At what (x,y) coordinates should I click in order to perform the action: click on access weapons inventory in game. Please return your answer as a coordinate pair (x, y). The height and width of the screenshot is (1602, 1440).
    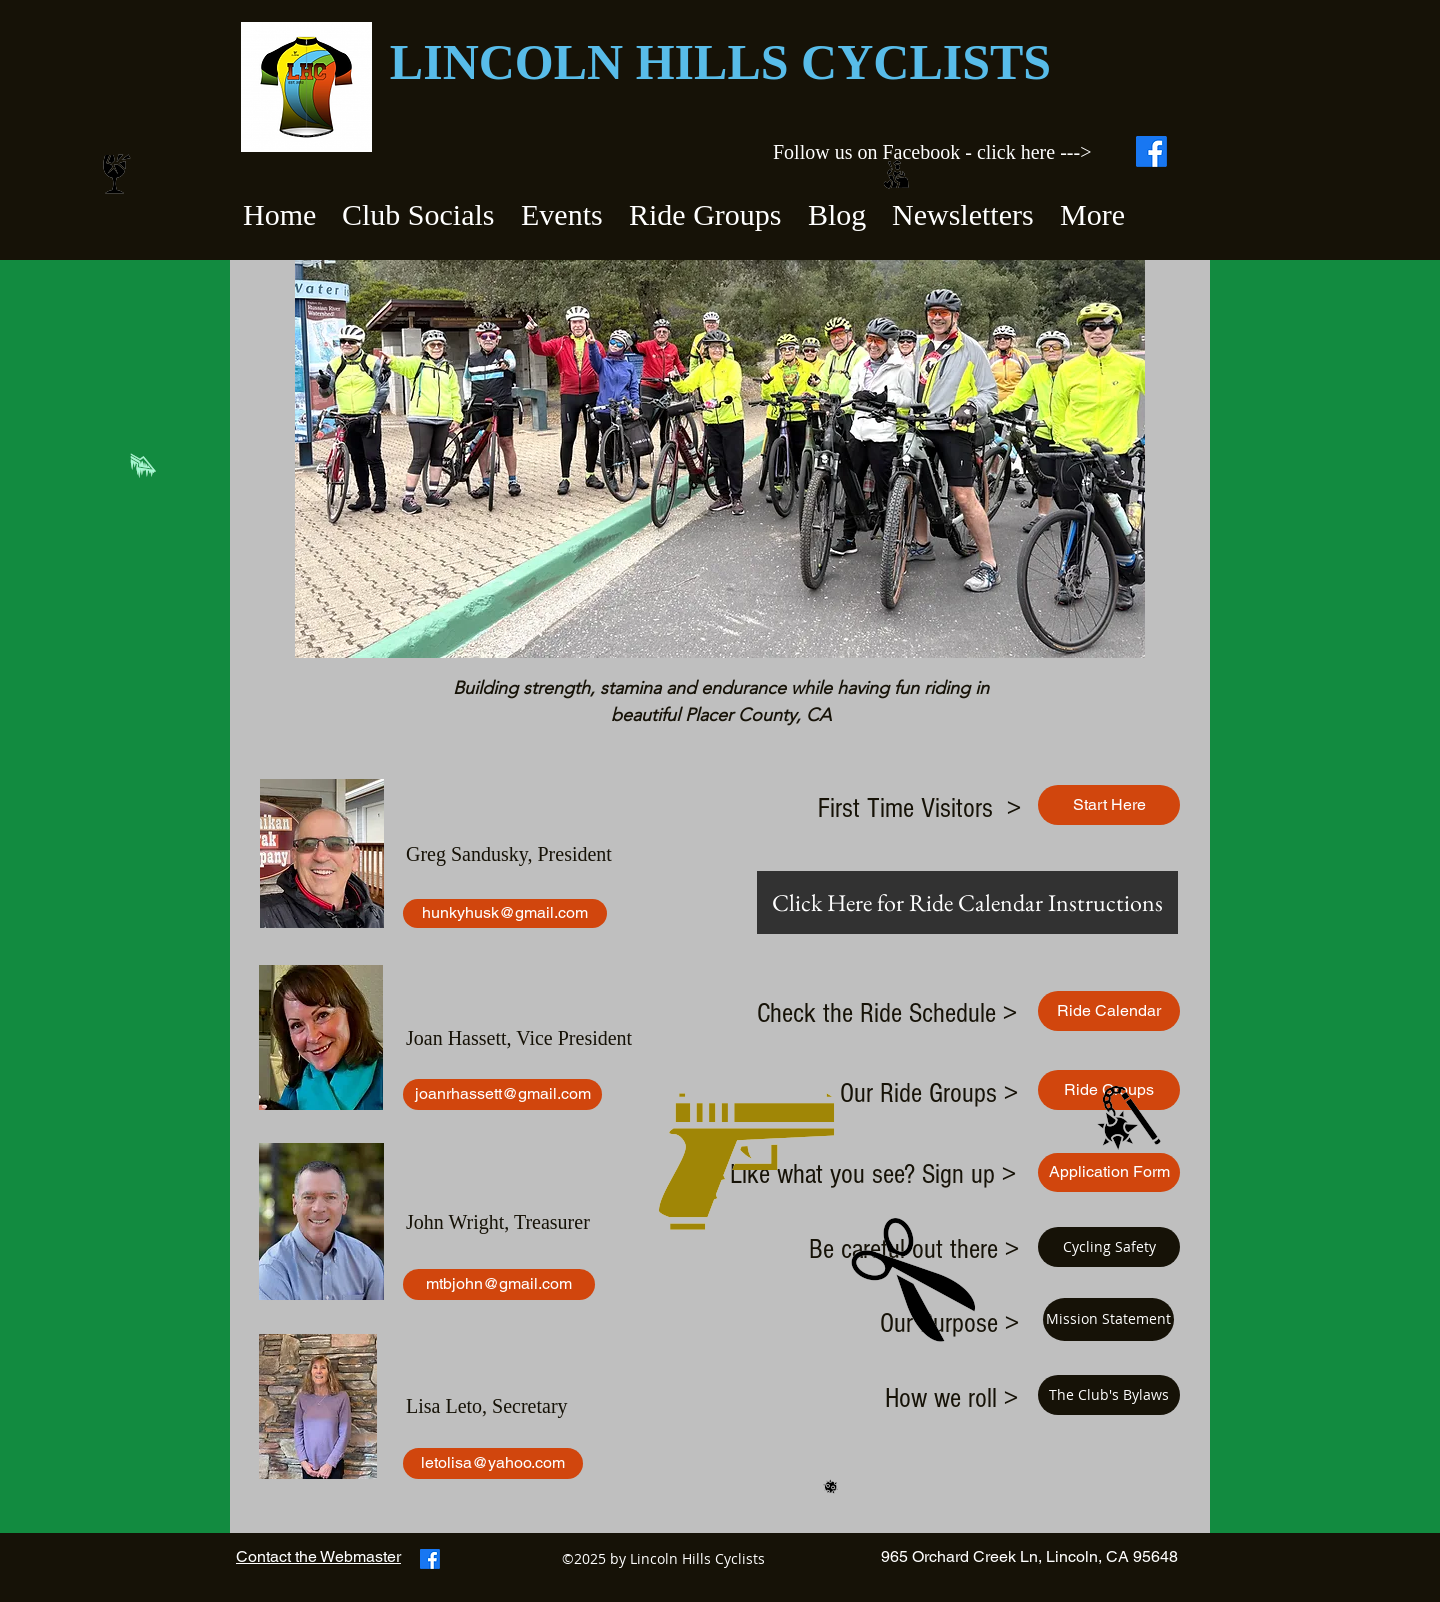
    Looking at the image, I should click on (746, 1161).